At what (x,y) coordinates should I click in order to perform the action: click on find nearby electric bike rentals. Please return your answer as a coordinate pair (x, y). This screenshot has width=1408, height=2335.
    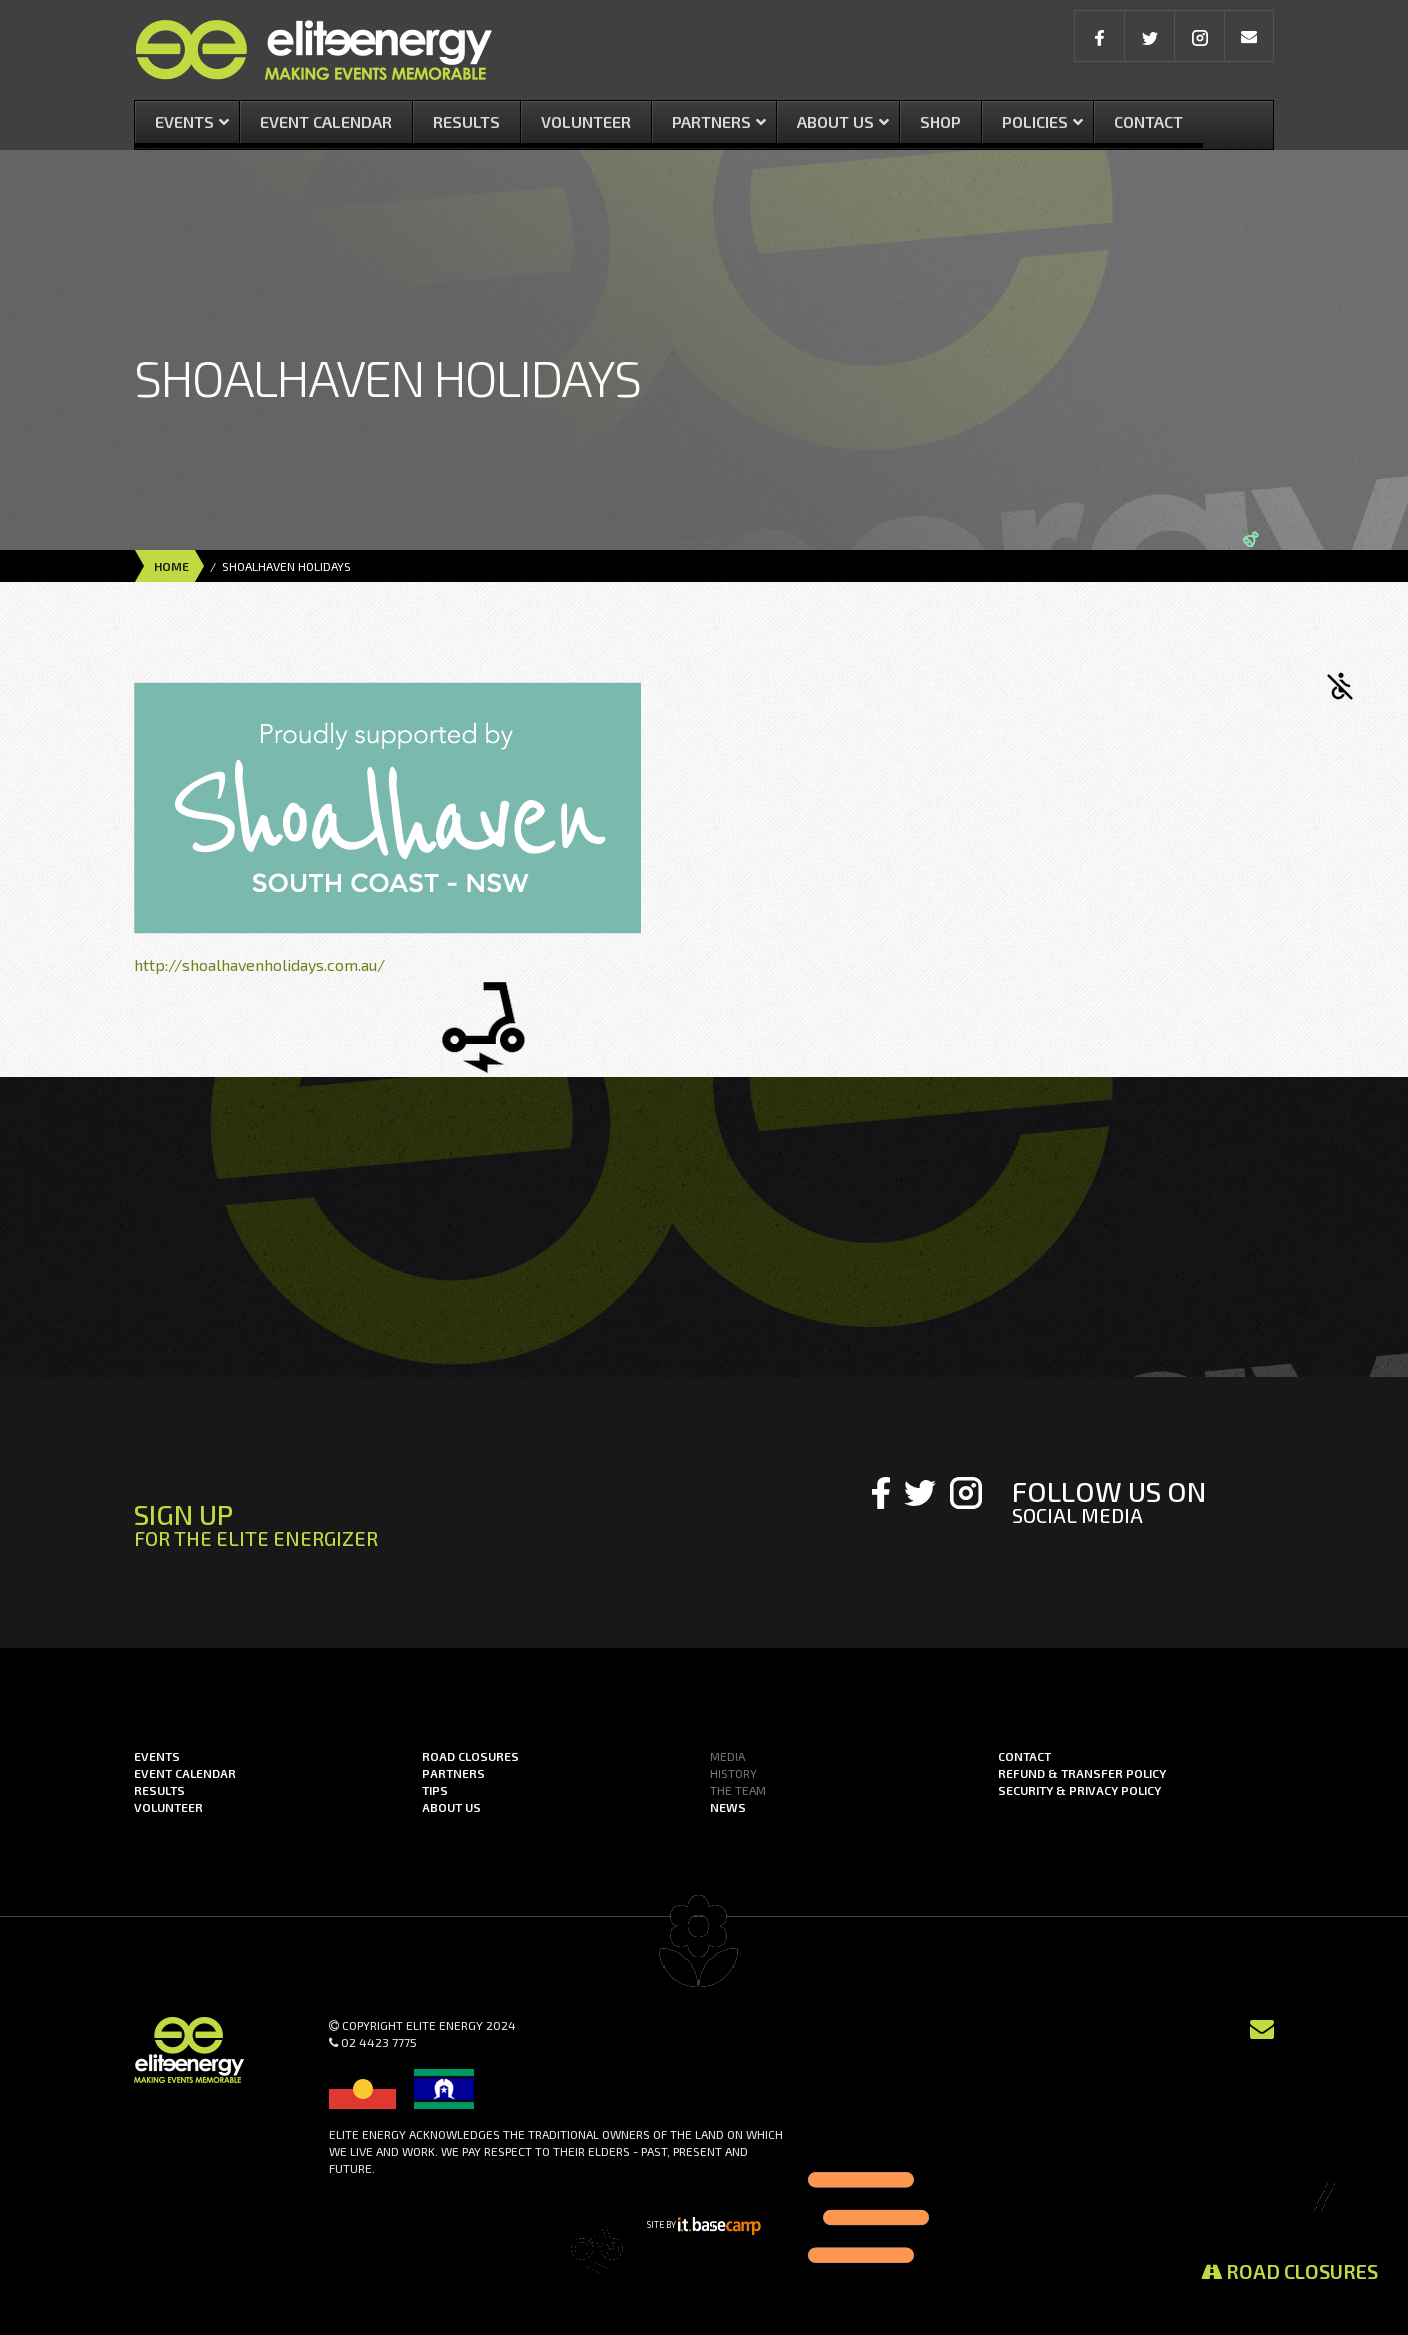
    Looking at the image, I should click on (597, 2249).